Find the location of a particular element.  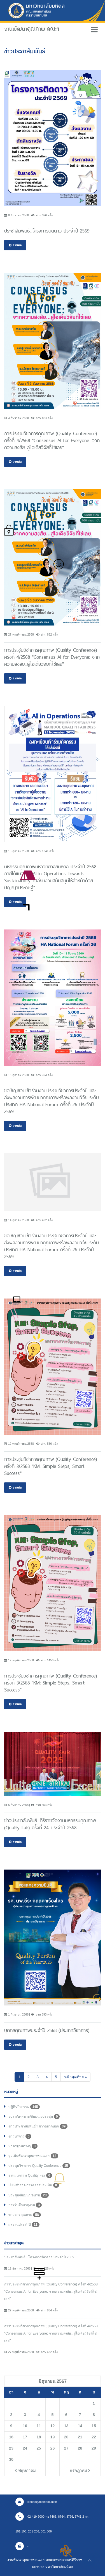

access chromebook or laptop settings is located at coordinates (17, 1300).